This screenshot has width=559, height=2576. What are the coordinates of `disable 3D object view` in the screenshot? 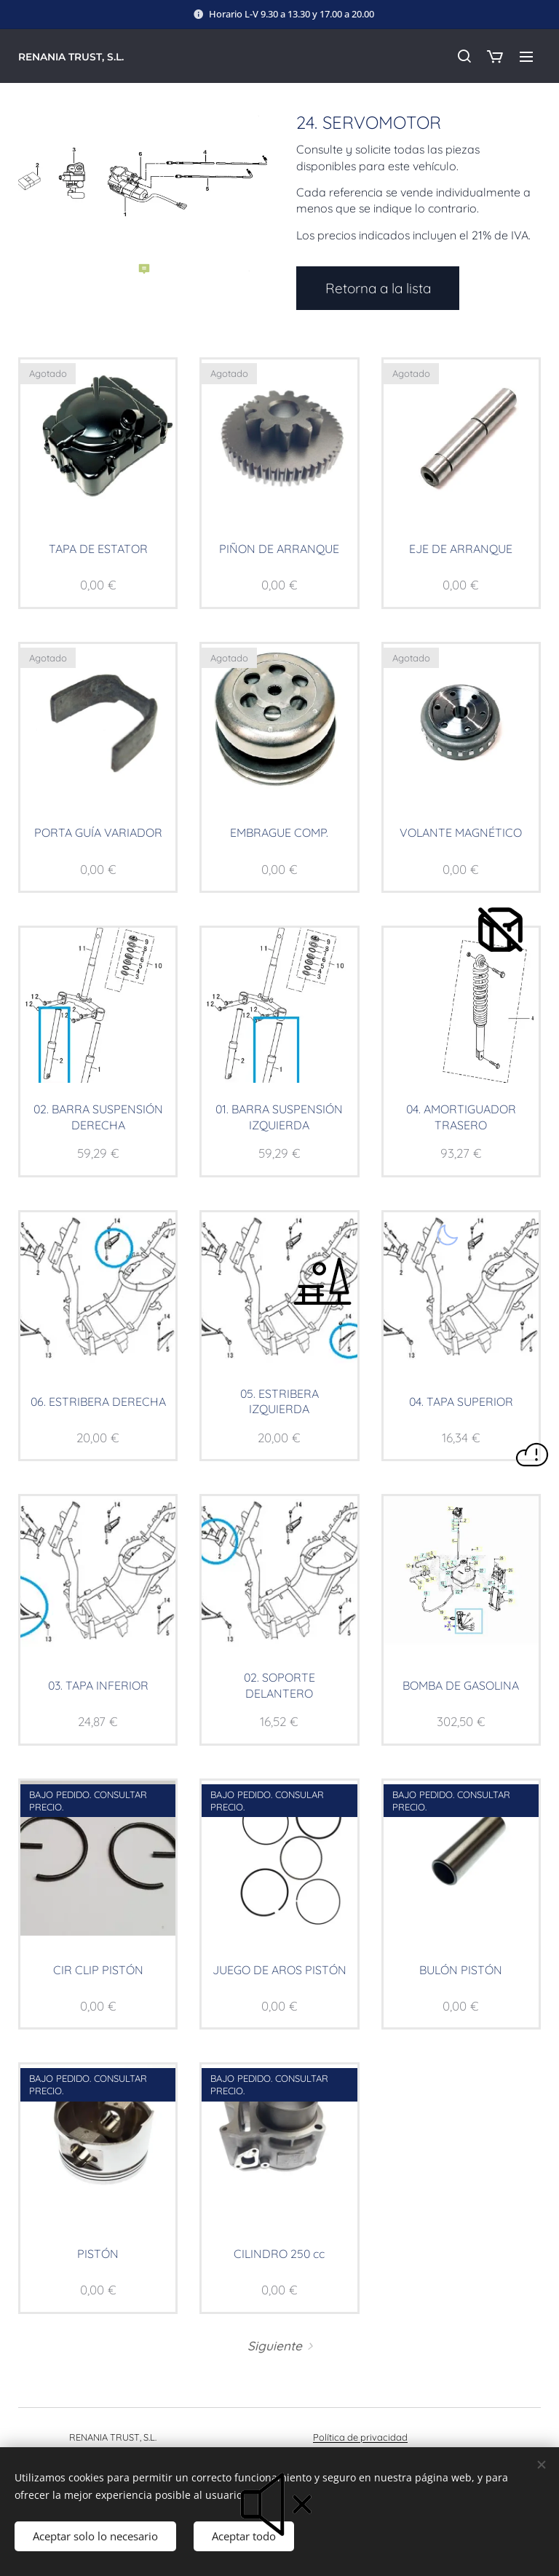 It's located at (500, 929).